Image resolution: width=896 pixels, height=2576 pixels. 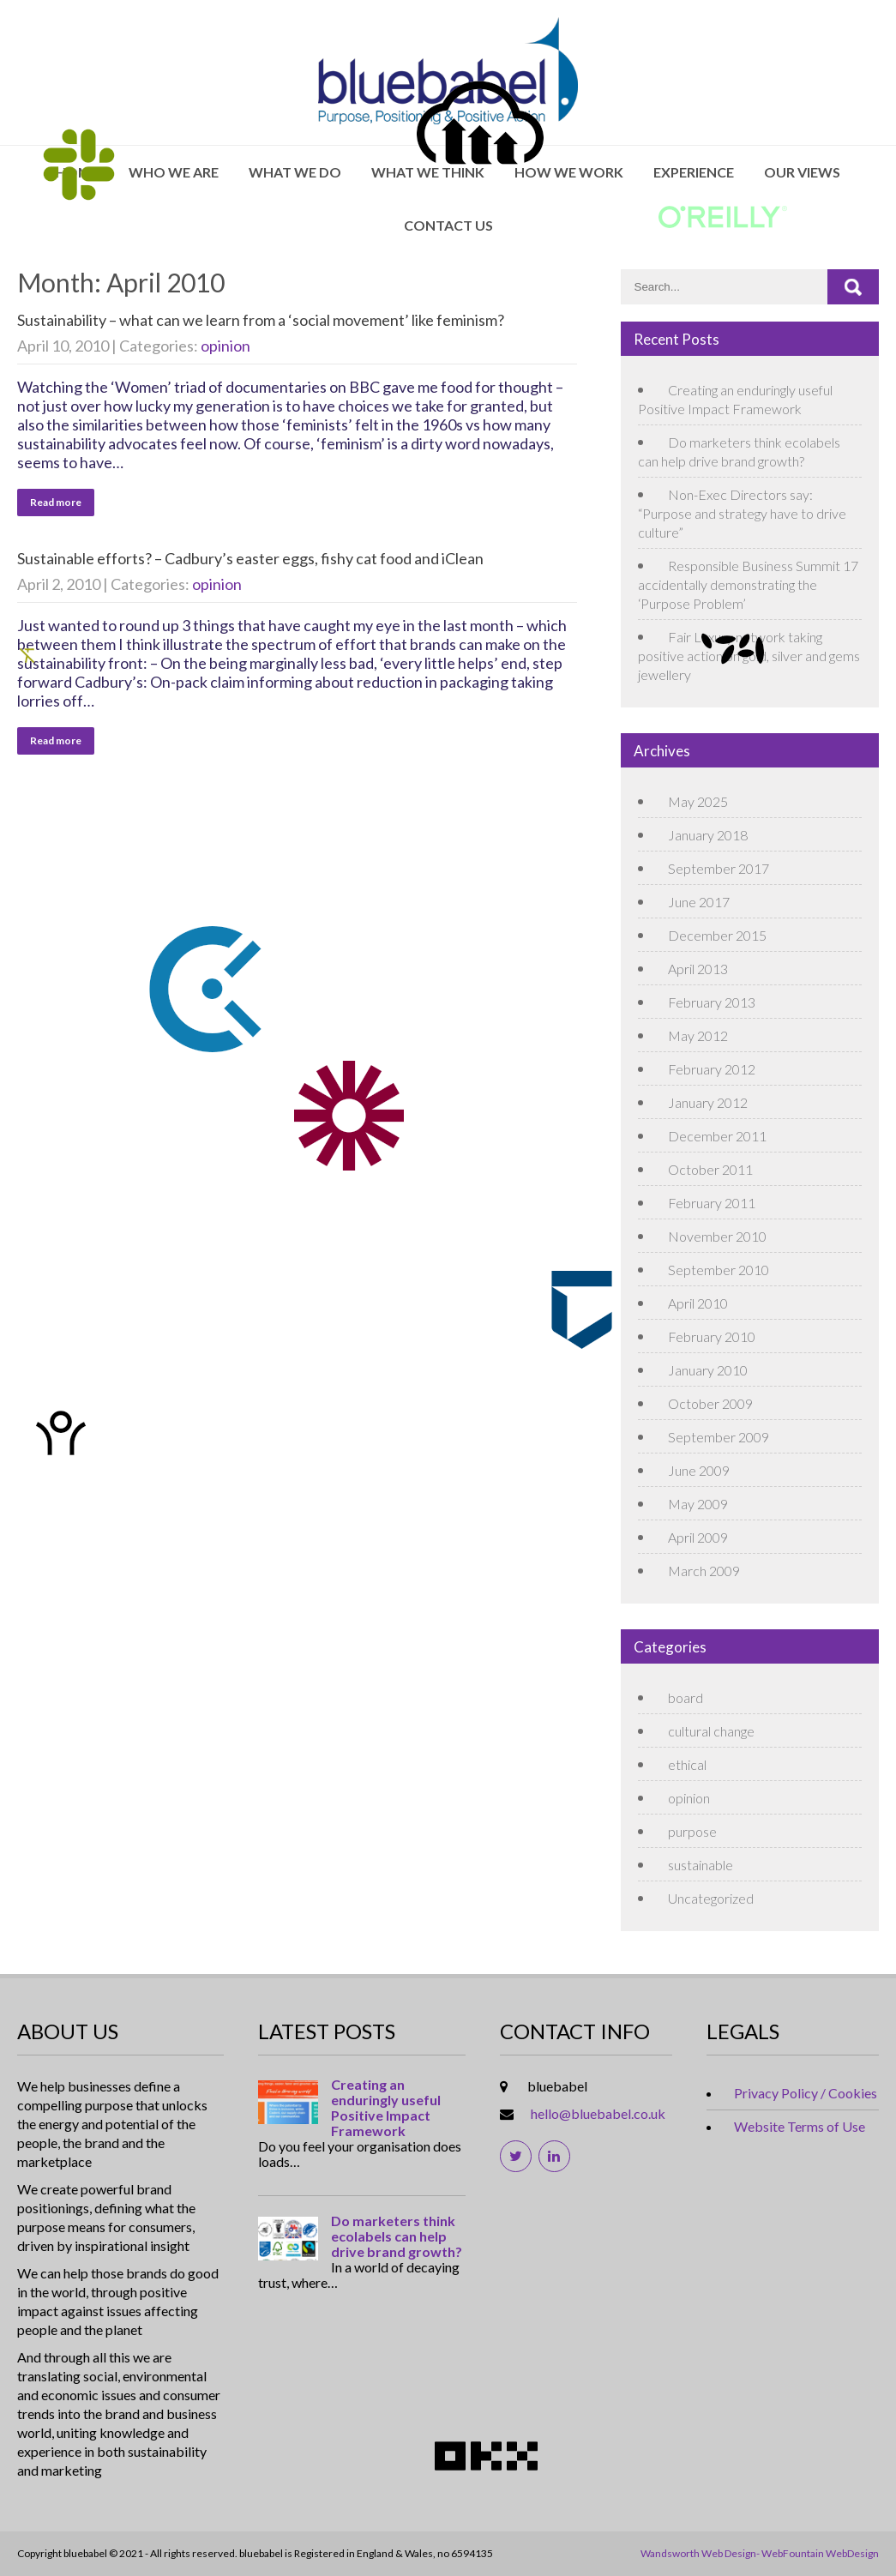 What do you see at coordinates (79, 165) in the screenshot?
I see `open slack workspace` at bounding box center [79, 165].